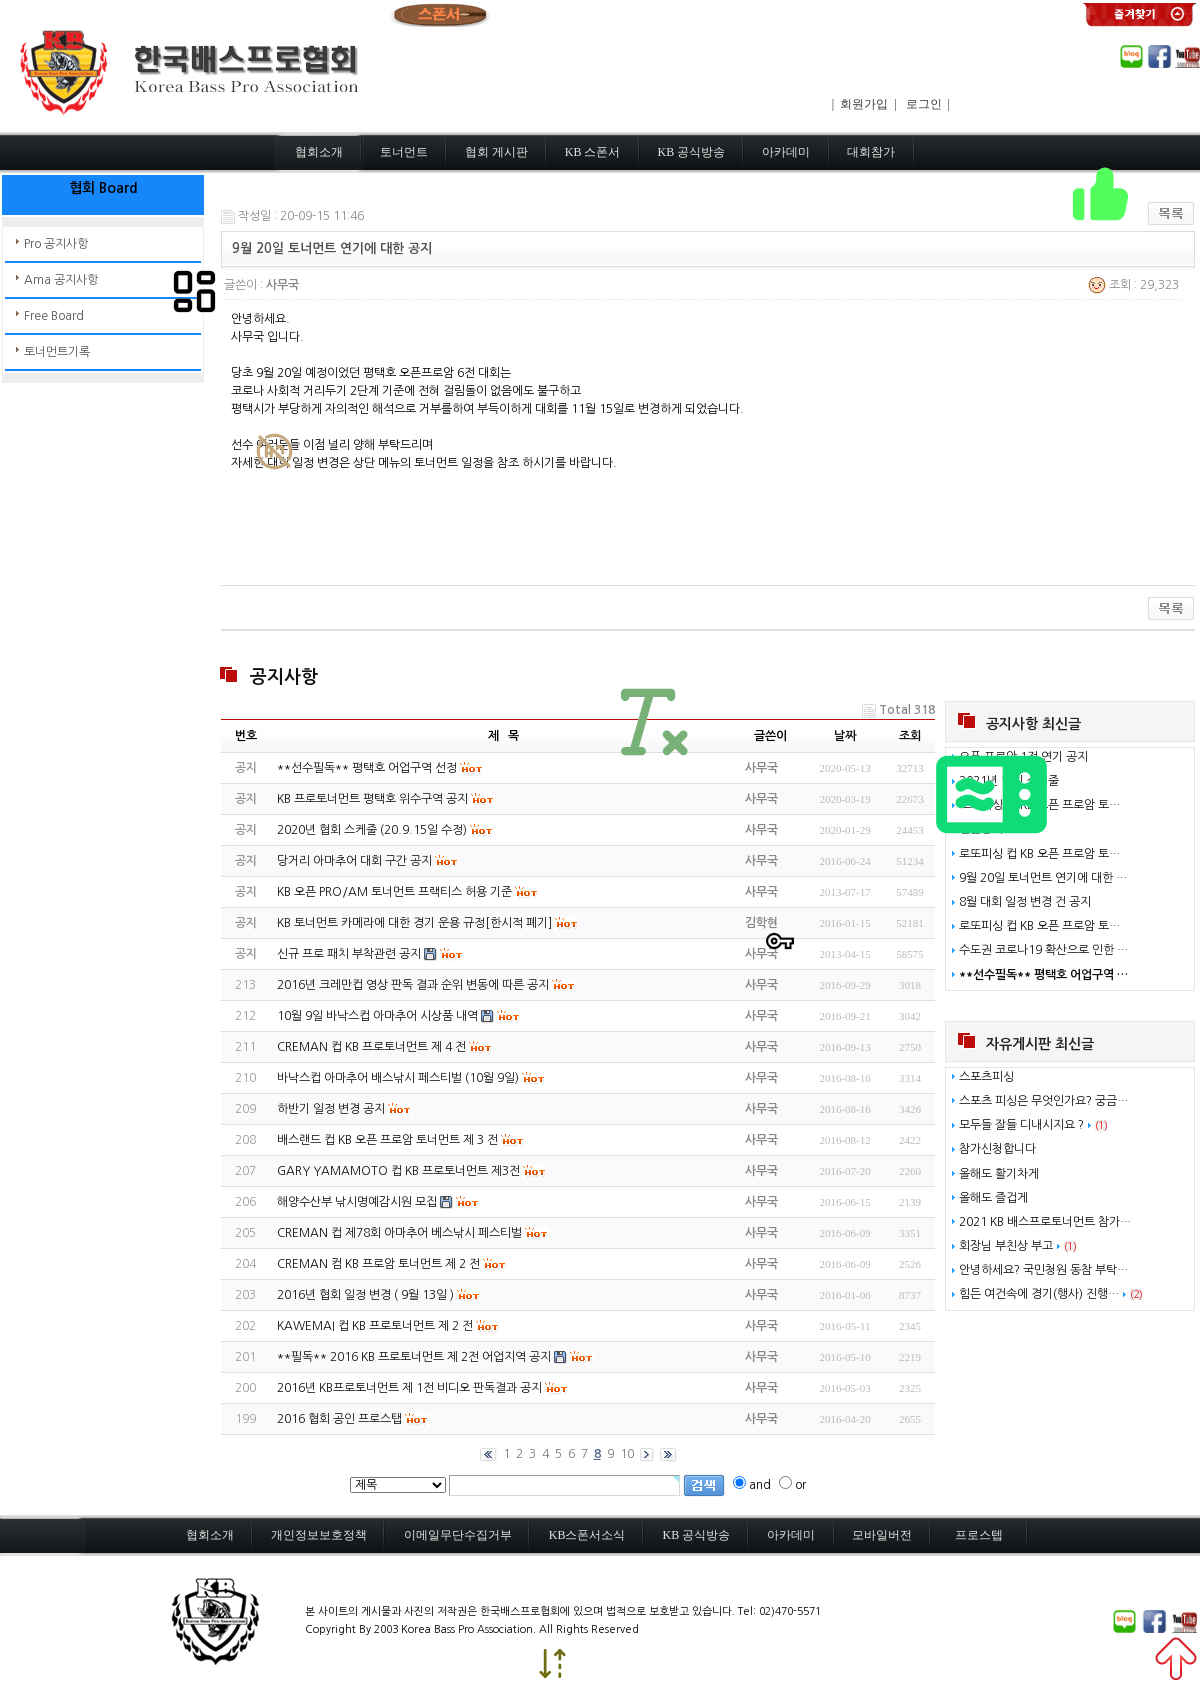 This screenshot has width=1200, height=1686. Describe the element at coordinates (646, 722) in the screenshot. I see `clear text formatting` at that location.